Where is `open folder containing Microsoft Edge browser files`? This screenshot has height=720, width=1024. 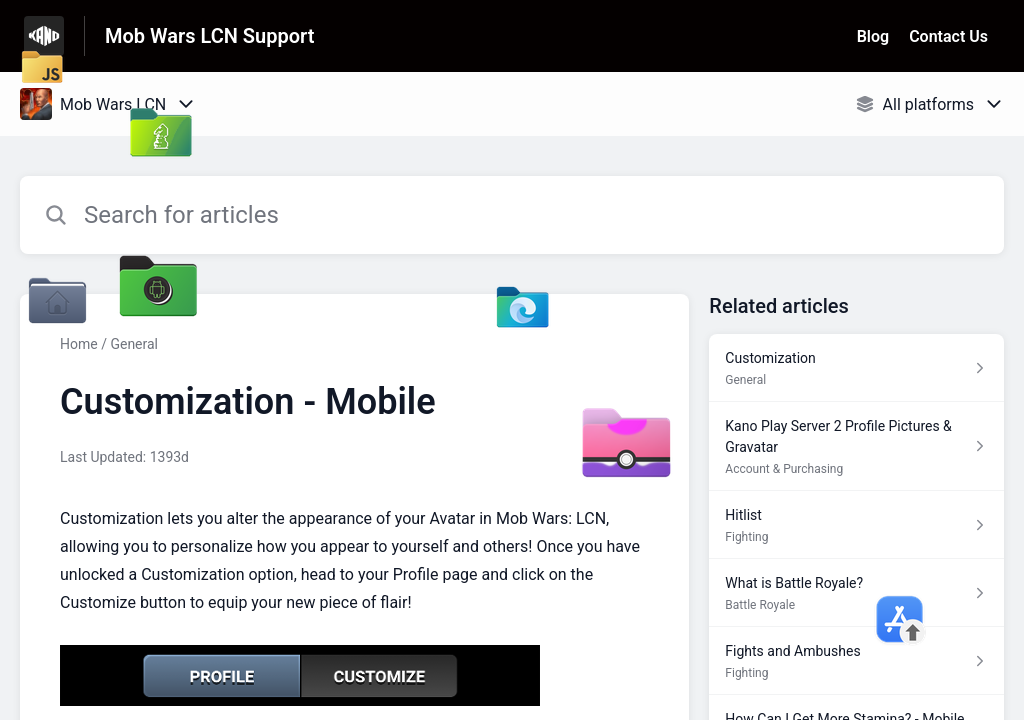
open folder containing Microsoft Edge browser files is located at coordinates (522, 308).